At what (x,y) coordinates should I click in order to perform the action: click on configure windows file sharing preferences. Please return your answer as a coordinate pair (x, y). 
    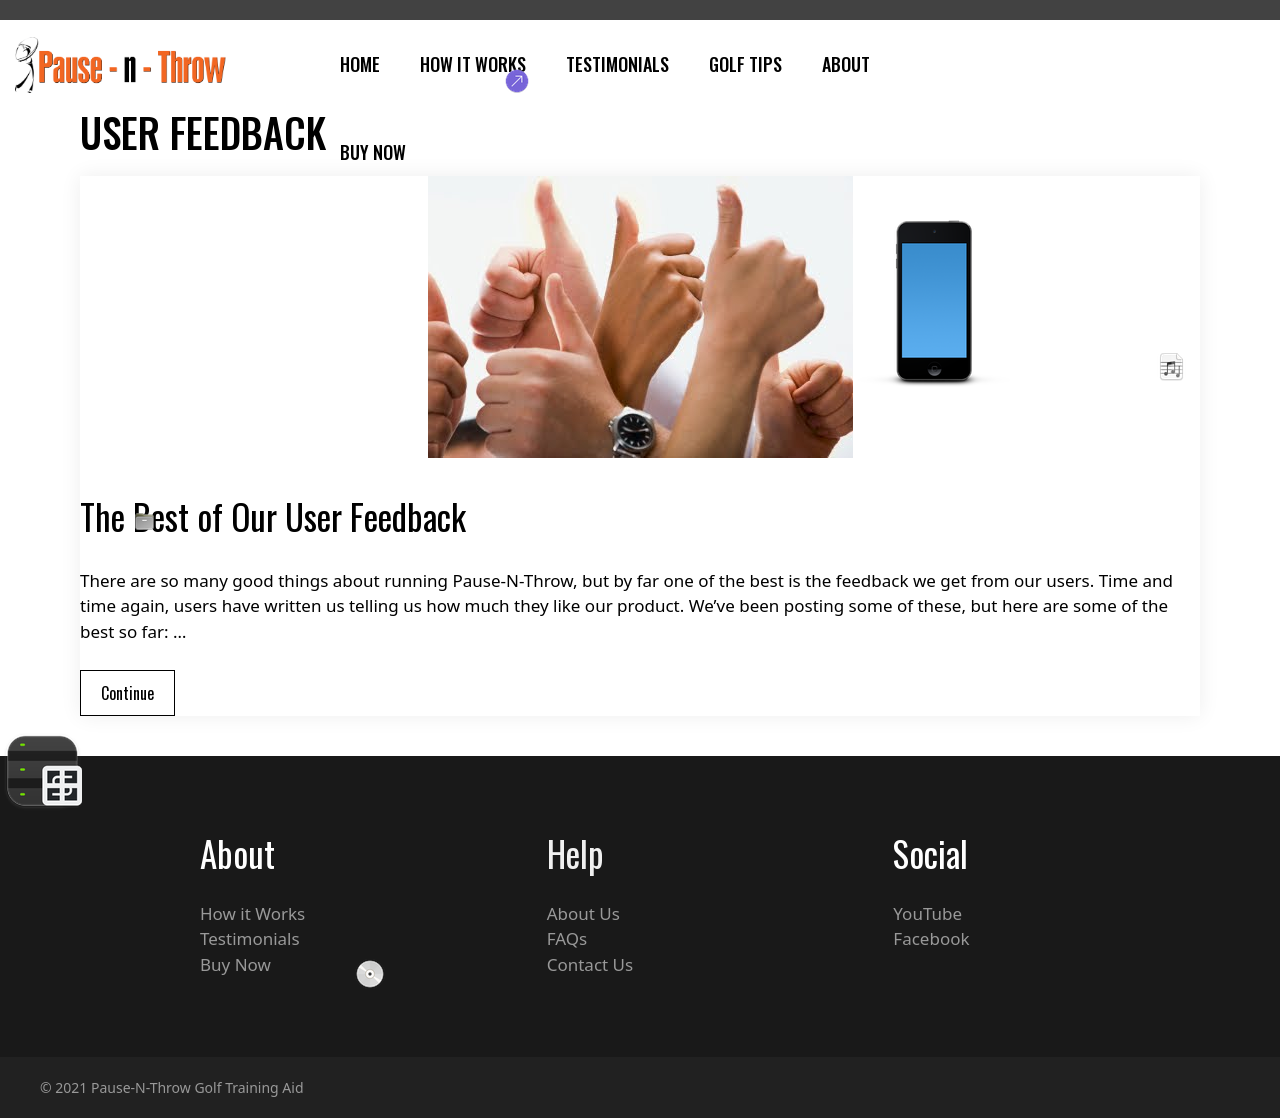
    Looking at the image, I should click on (43, 772).